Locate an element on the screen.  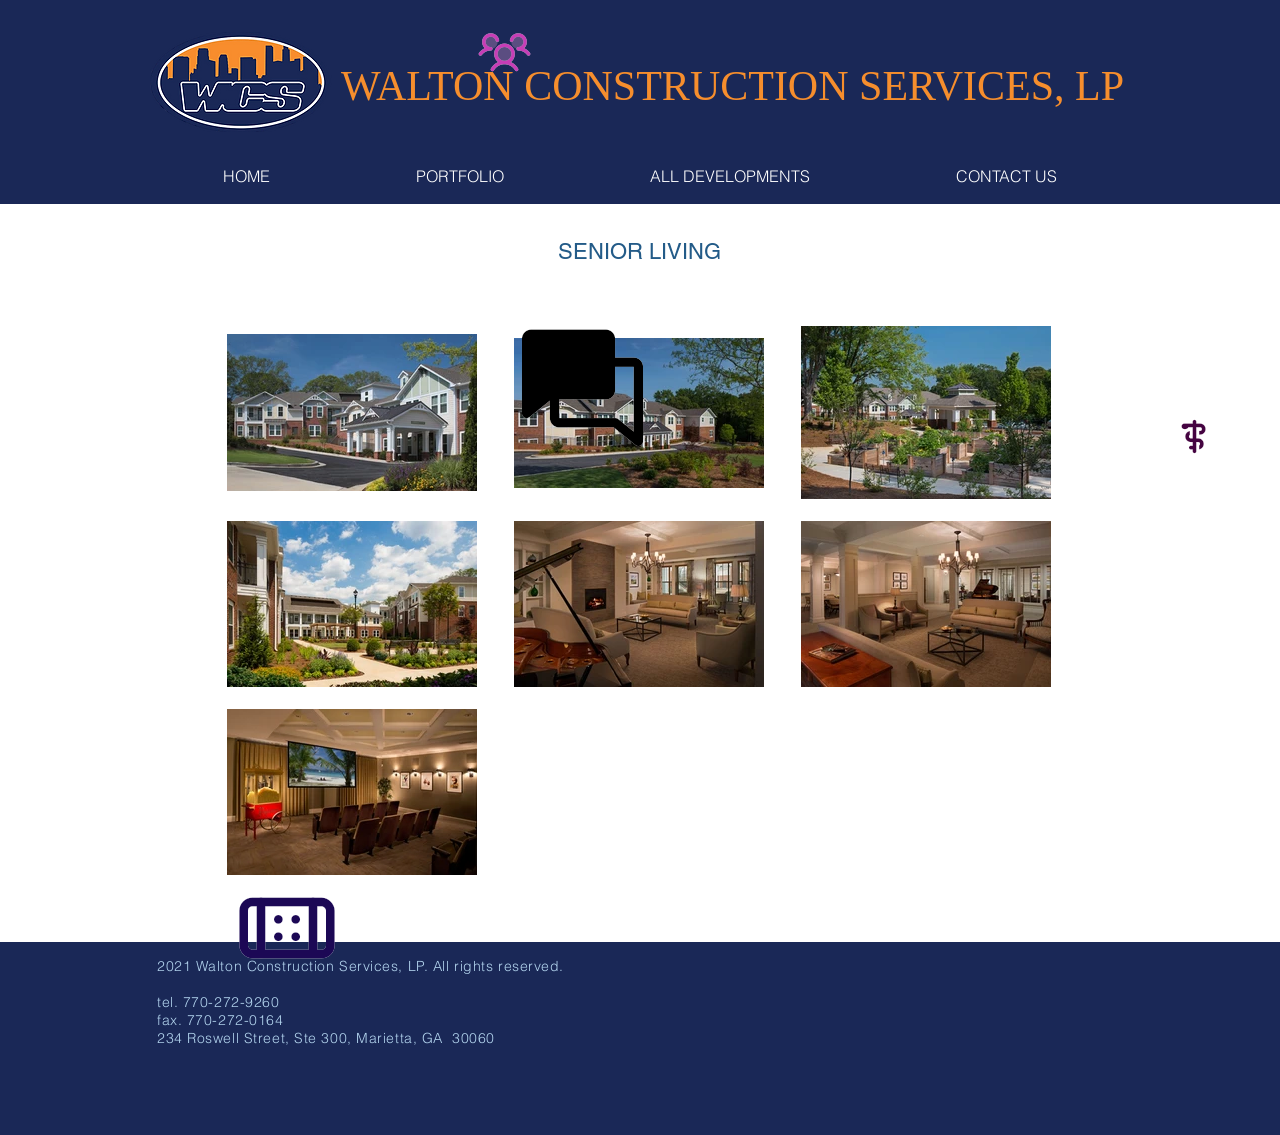
access first aid or medical resources is located at coordinates (287, 928).